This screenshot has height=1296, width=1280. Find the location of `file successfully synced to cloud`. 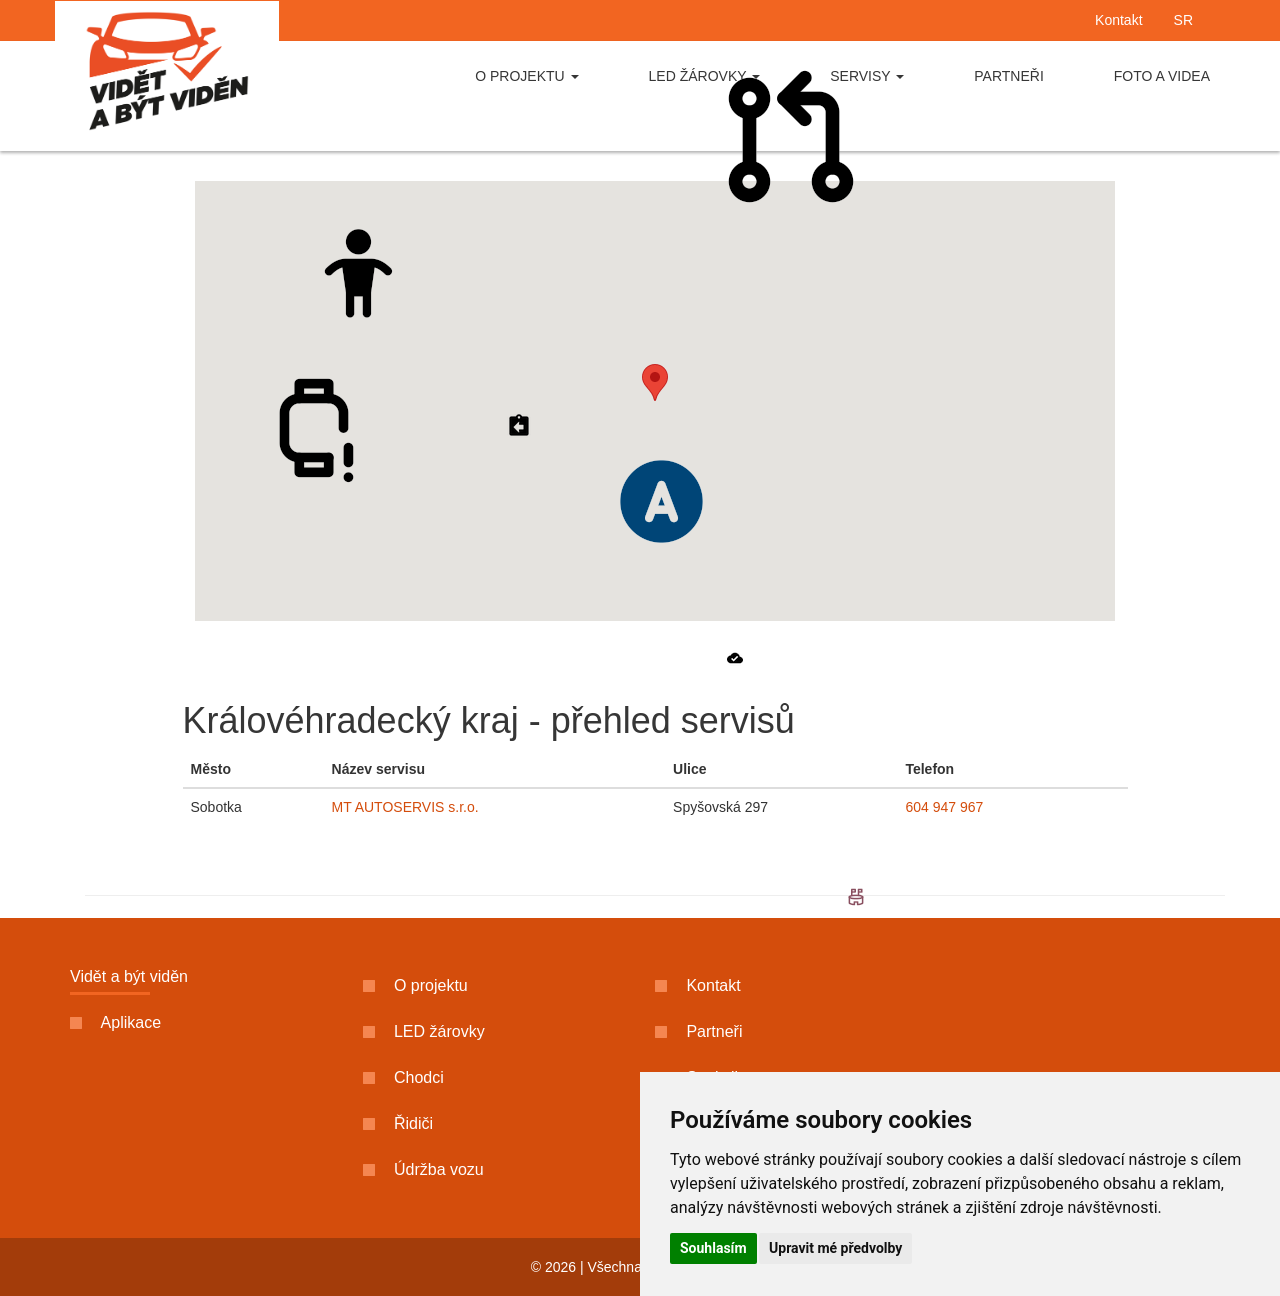

file successfully synced to cloud is located at coordinates (735, 658).